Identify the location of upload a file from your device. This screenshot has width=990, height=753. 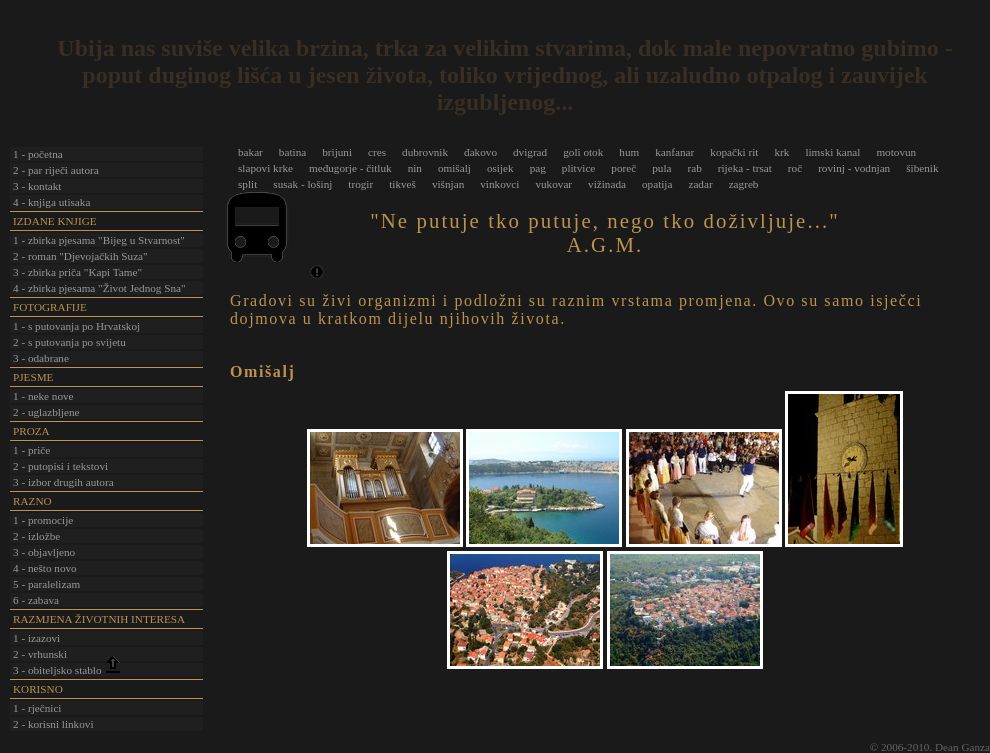
(113, 665).